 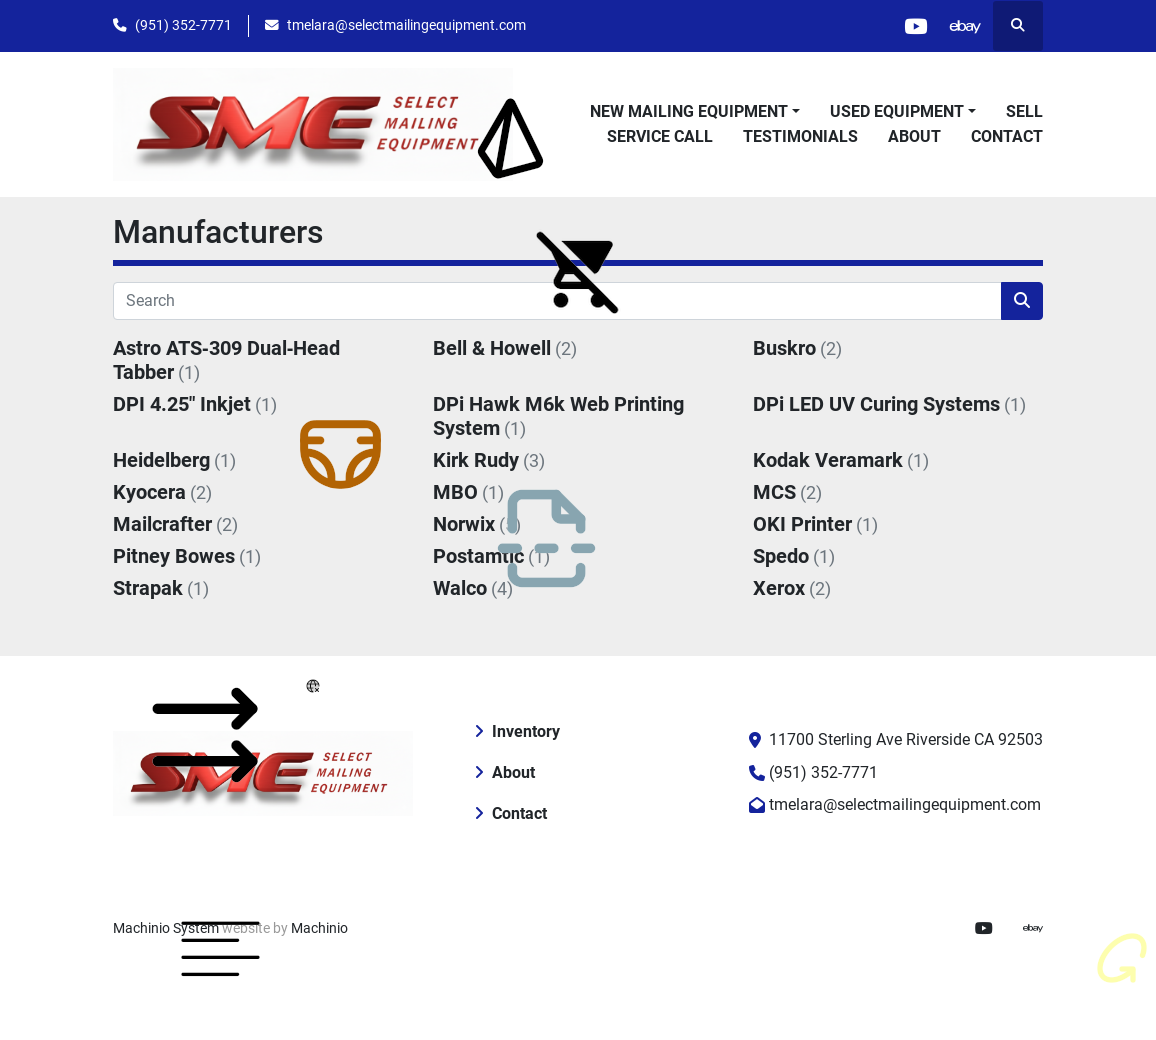 What do you see at coordinates (1122, 958) in the screenshot?
I see `rotate object 360 degrees` at bounding box center [1122, 958].